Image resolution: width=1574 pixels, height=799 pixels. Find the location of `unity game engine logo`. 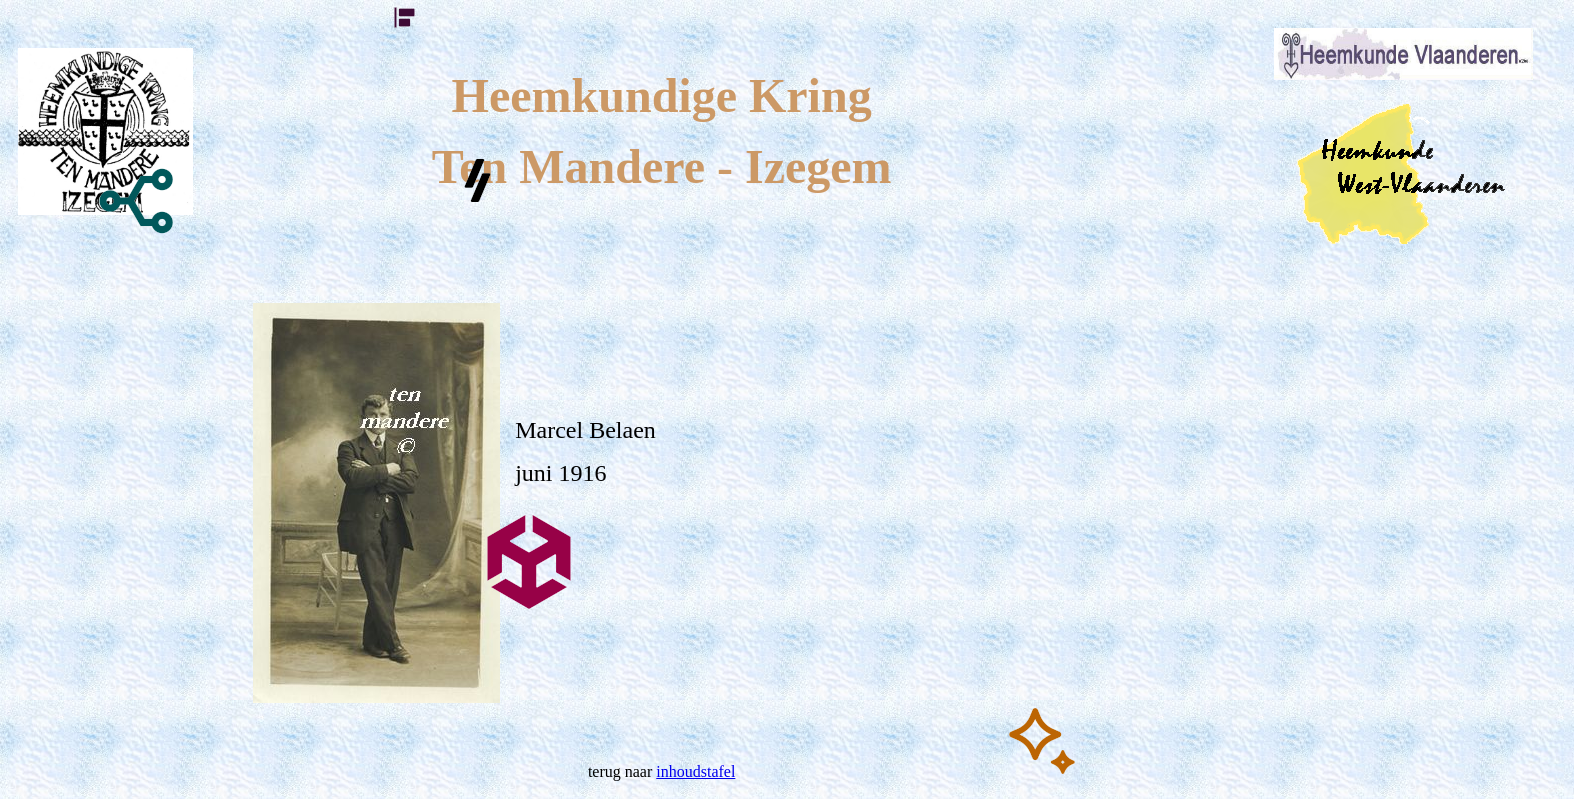

unity game engine logo is located at coordinates (529, 562).